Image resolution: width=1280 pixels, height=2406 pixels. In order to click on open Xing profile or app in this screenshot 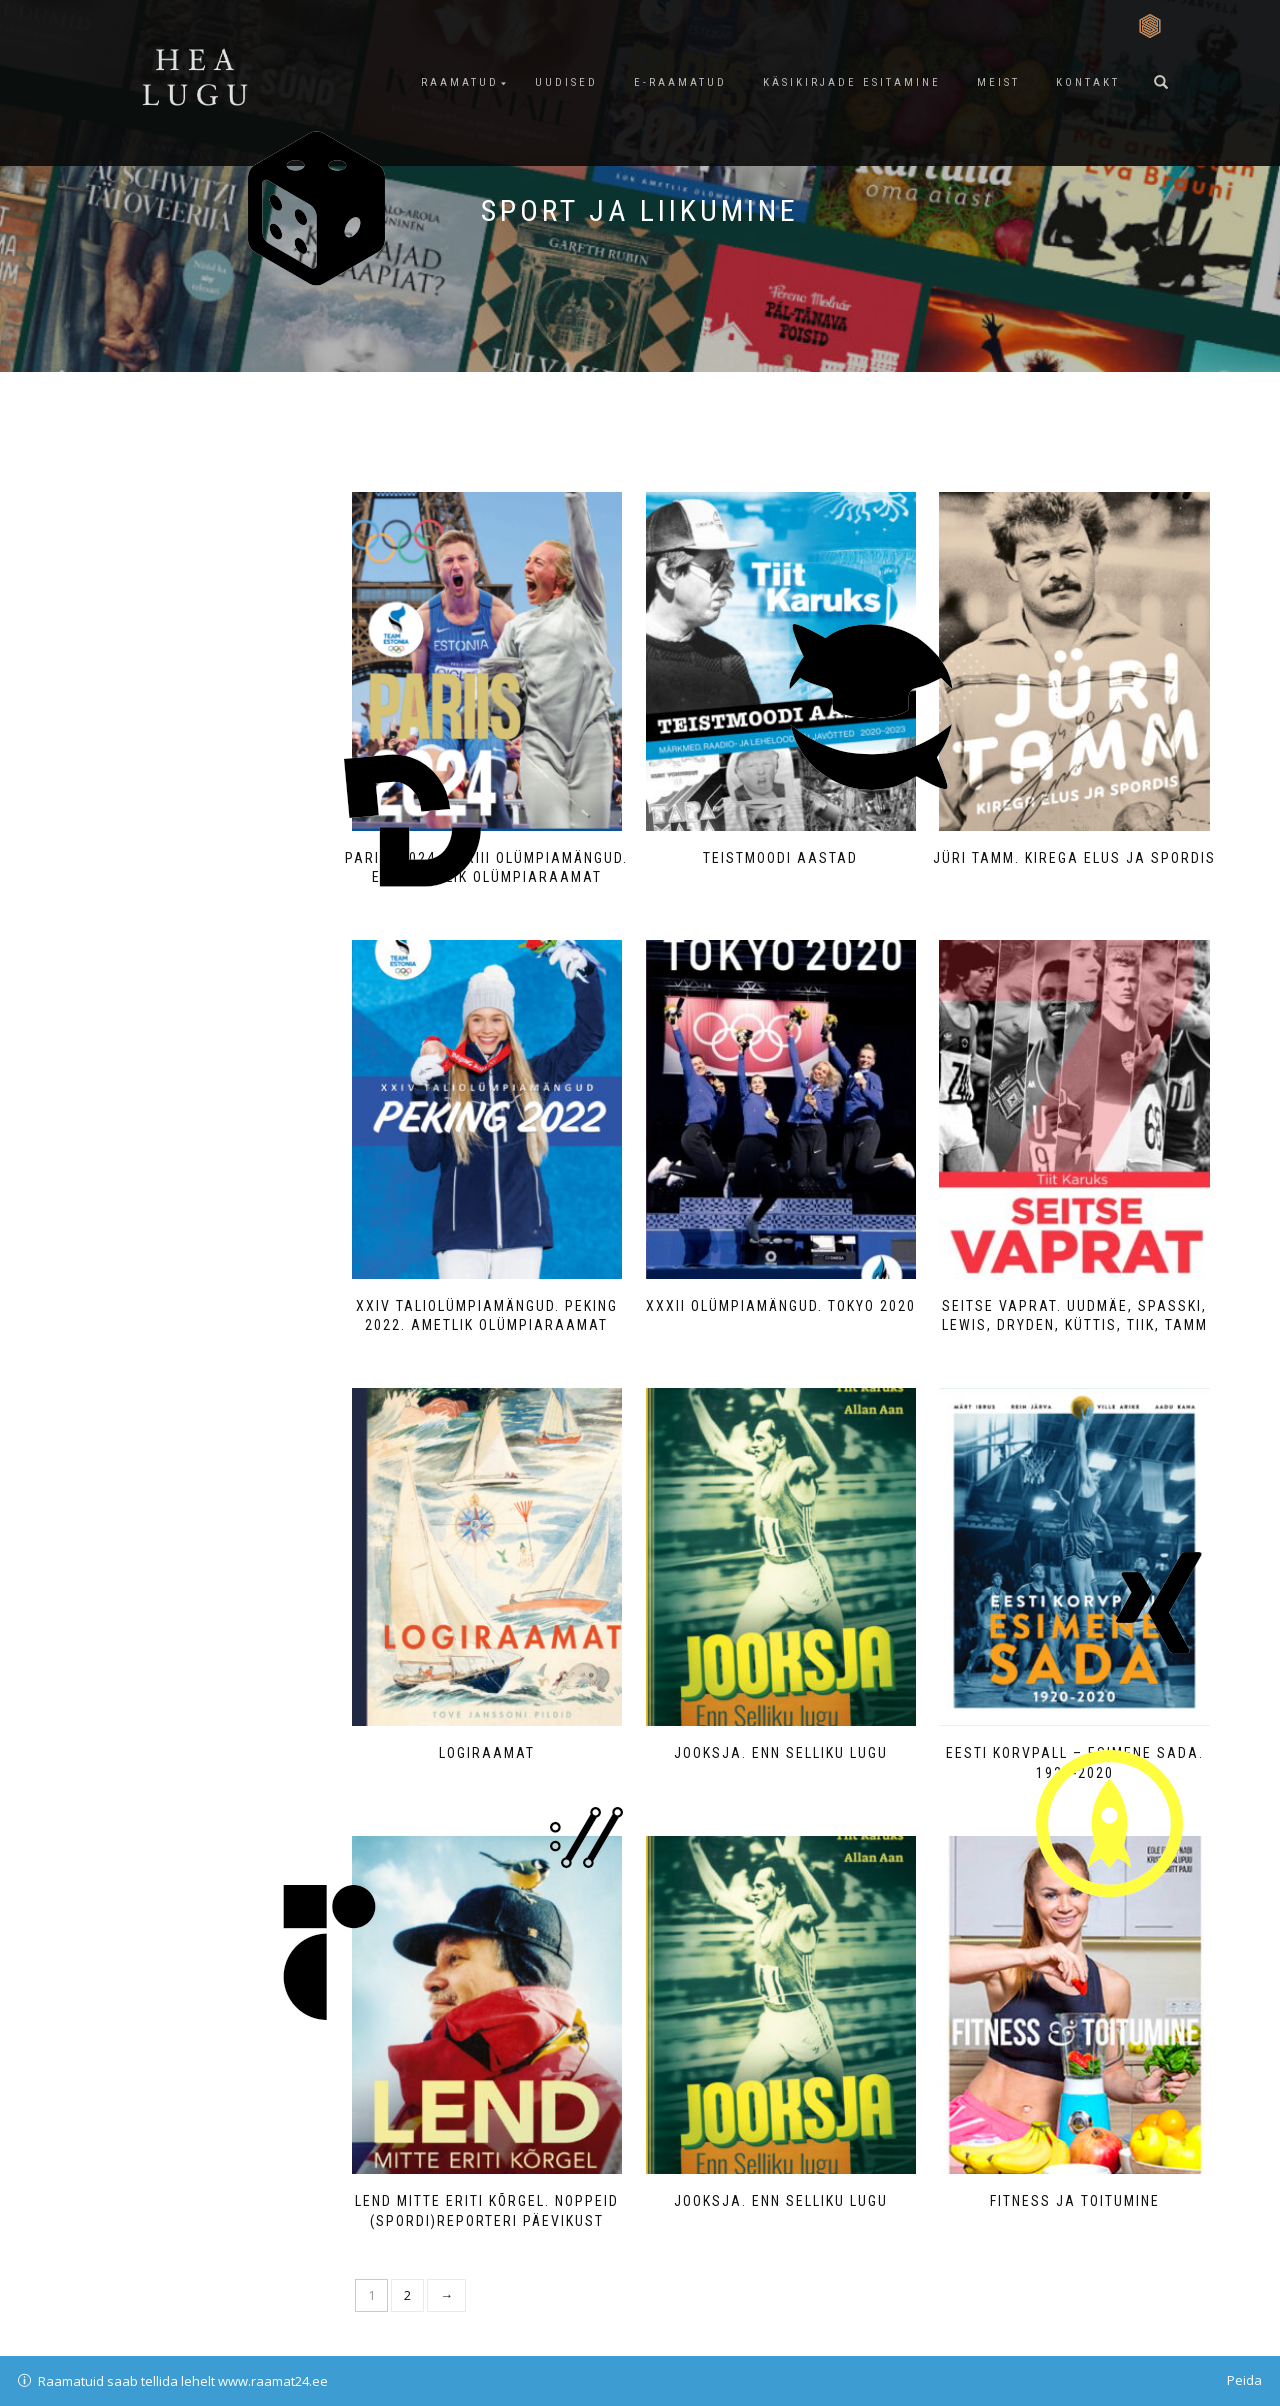, I will do `click(1154, 1598)`.